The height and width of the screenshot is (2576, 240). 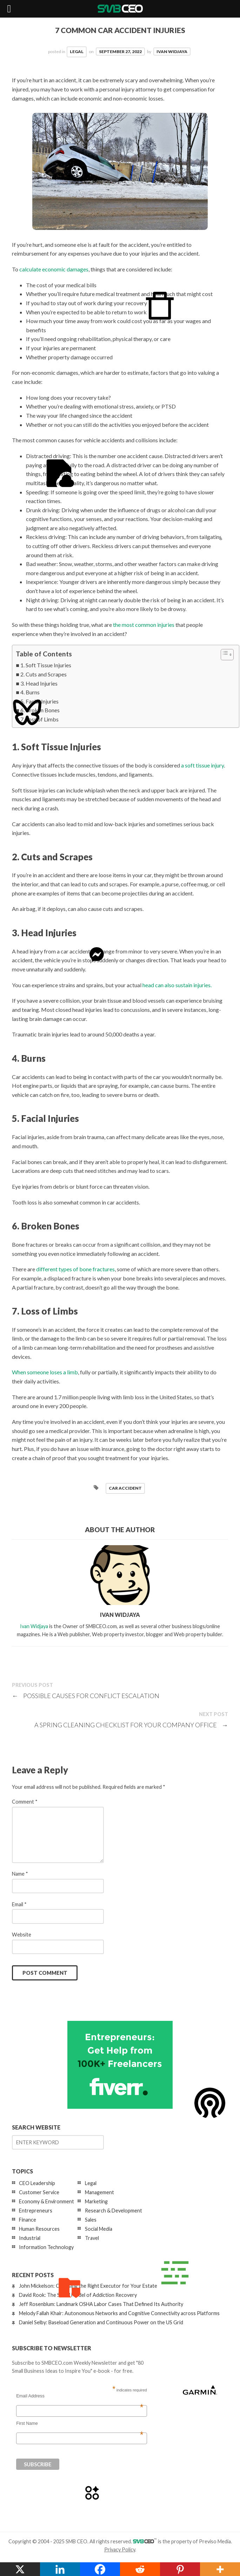 What do you see at coordinates (59, 473) in the screenshot?
I see `access cloud-synced documents` at bounding box center [59, 473].